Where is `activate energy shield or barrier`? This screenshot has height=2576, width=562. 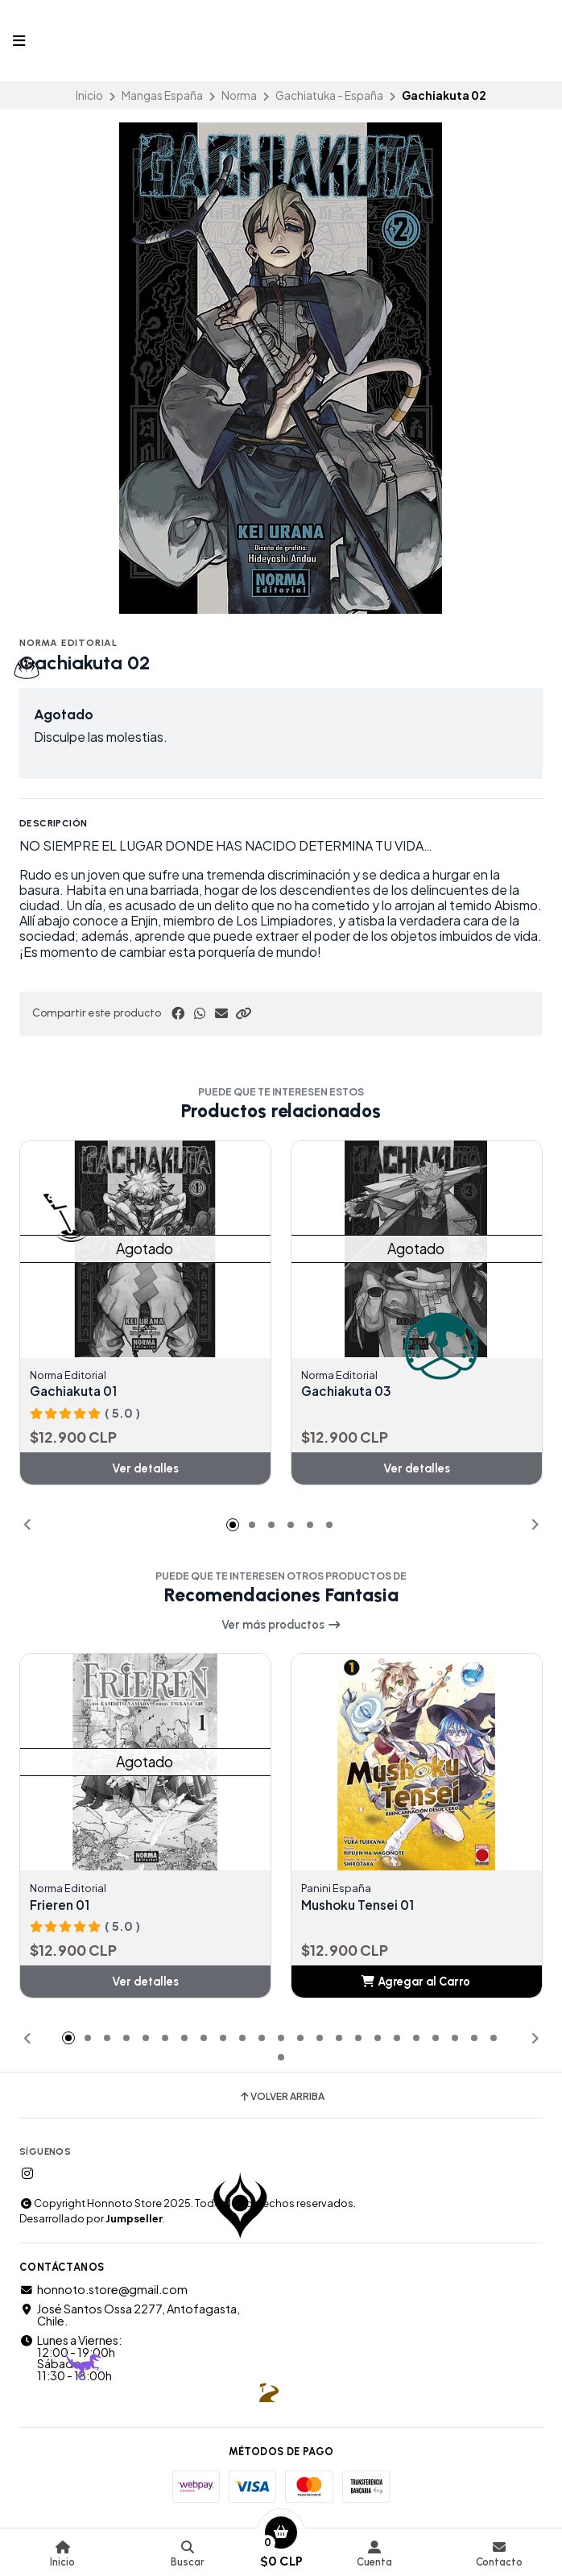
activate energy shield or barrier is located at coordinates (27, 668).